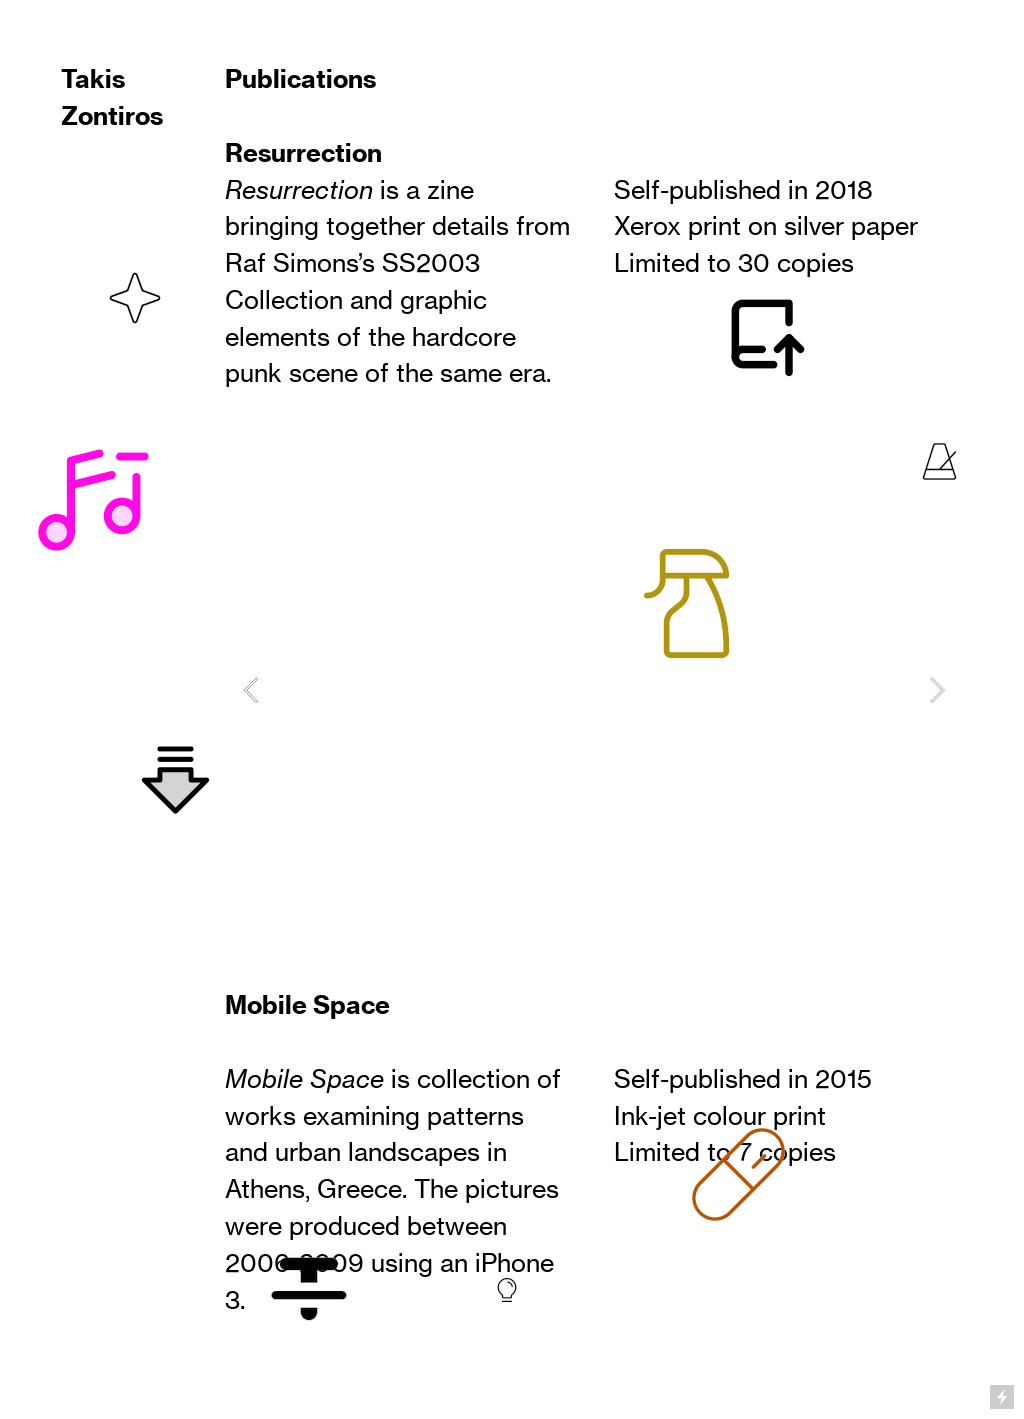 This screenshot has width=1024, height=1419. What do you see at coordinates (175, 777) in the screenshot?
I see `download file or content` at bounding box center [175, 777].